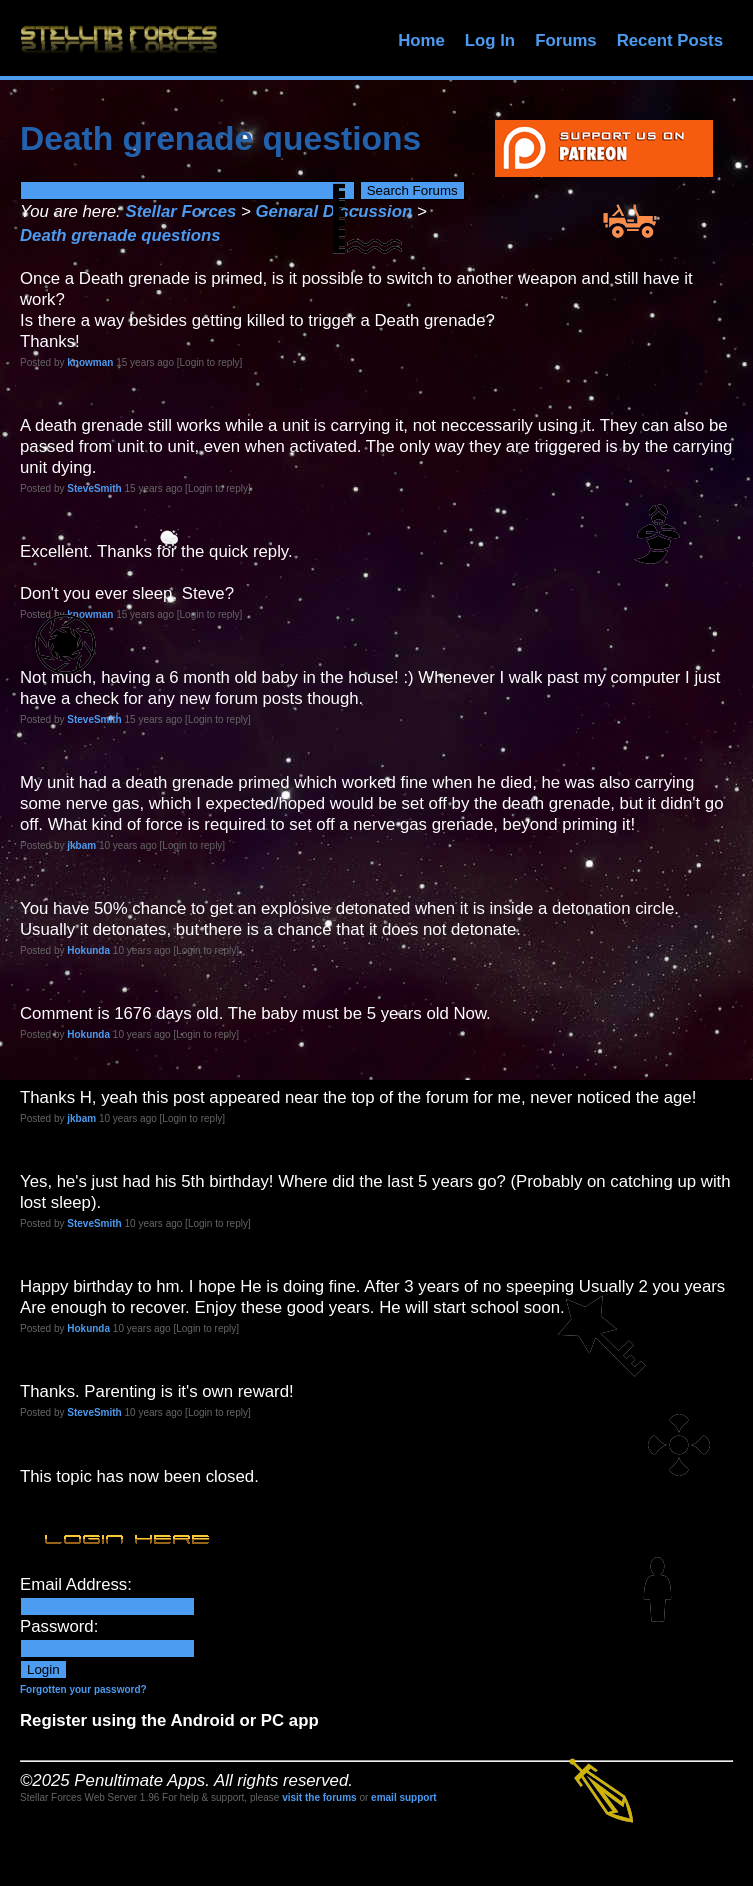 This screenshot has width=753, height=1886. I want to click on indicates luck or bonus reward in gameplay, so click(679, 1445).